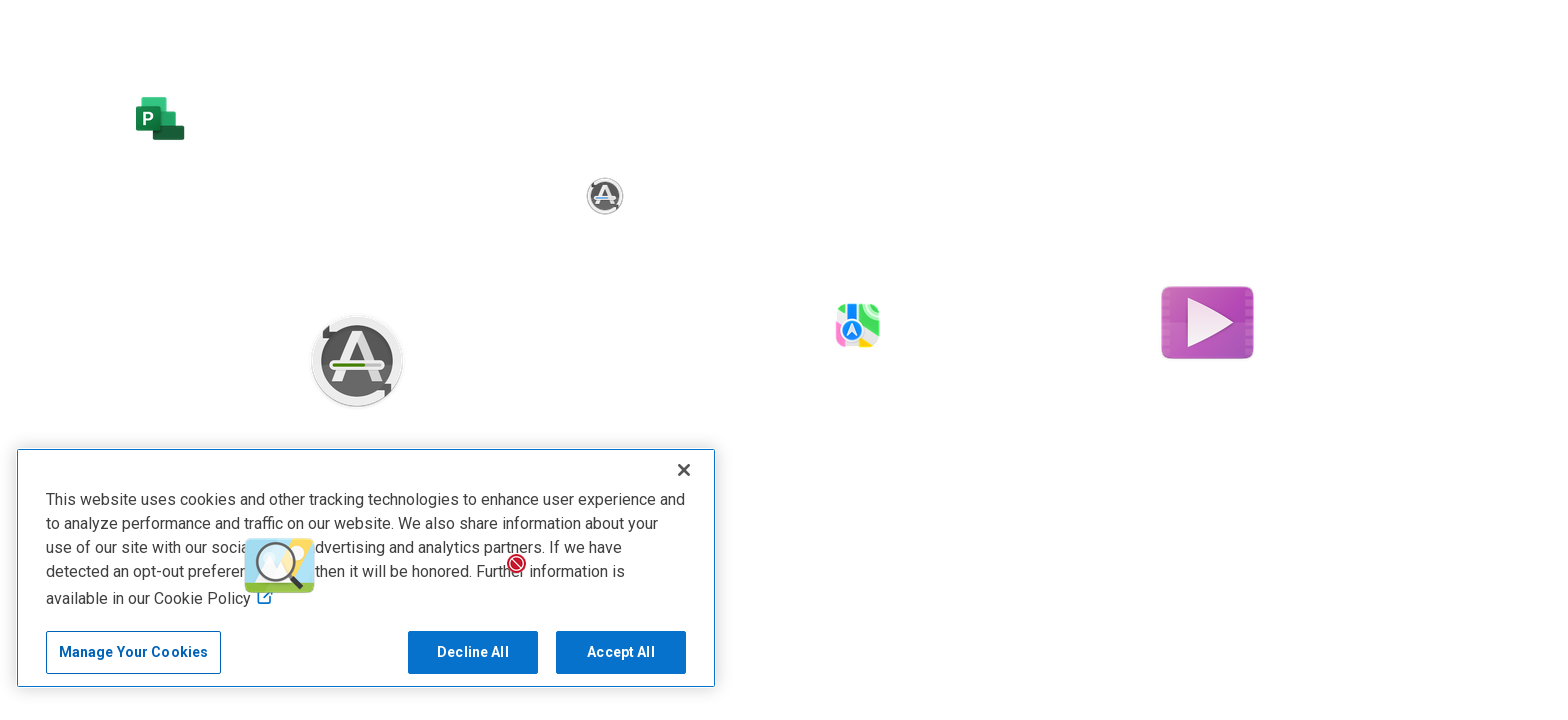 This screenshot has height=720, width=1568. I want to click on open totem video player, so click(1207, 322).